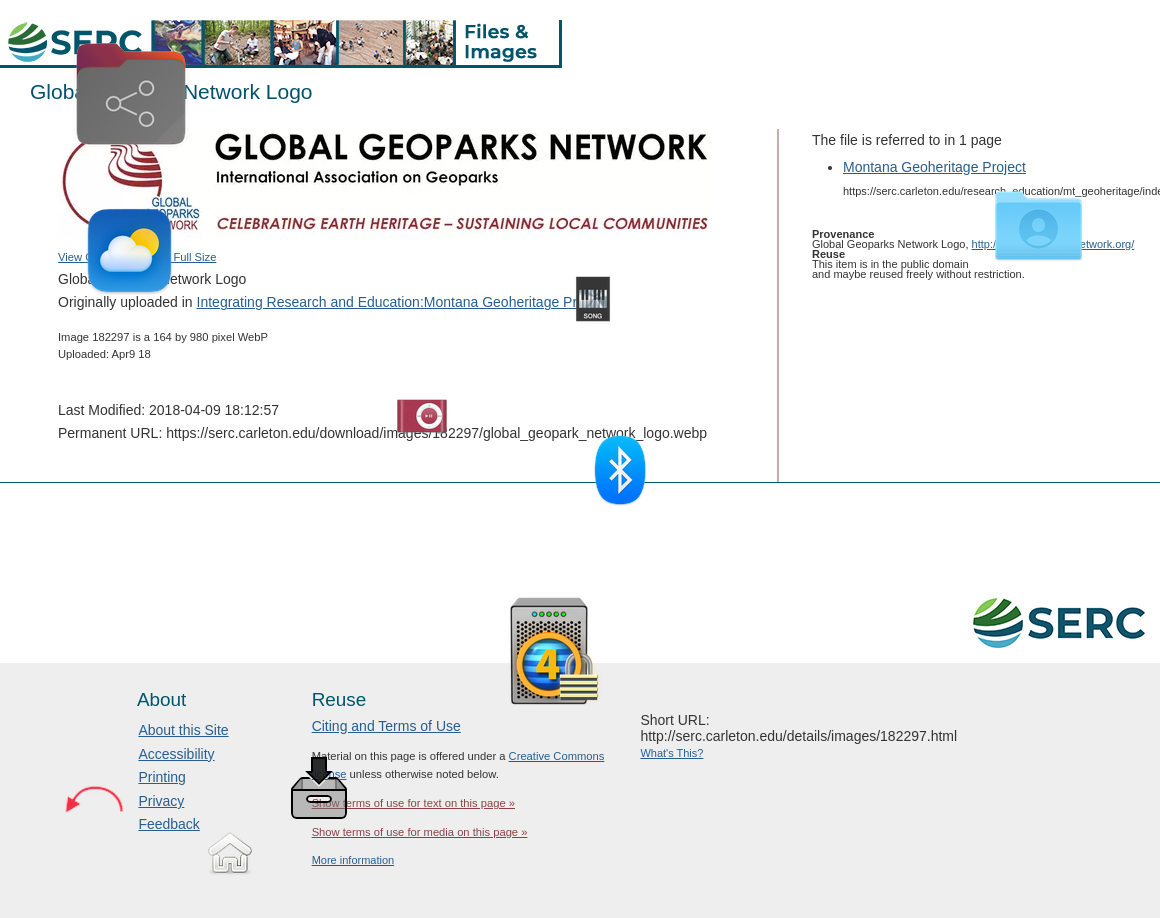  What do you see at coordinates (129, 250) in the screenshot?
I see `open the weather app` at bounding box center [129, 250].